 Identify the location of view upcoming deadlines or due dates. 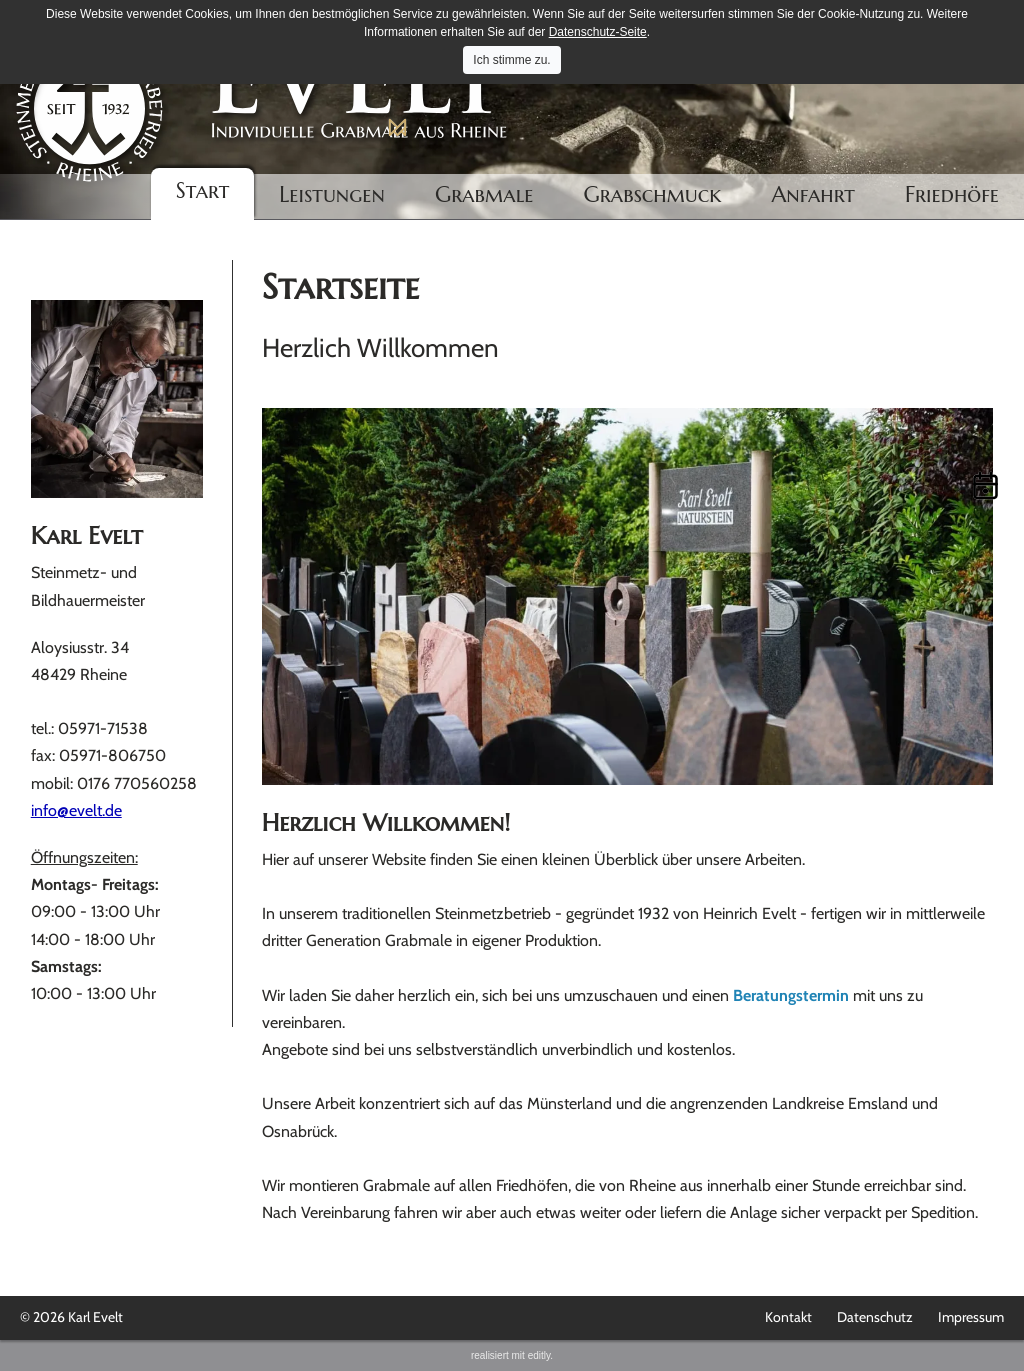
(985, 485).